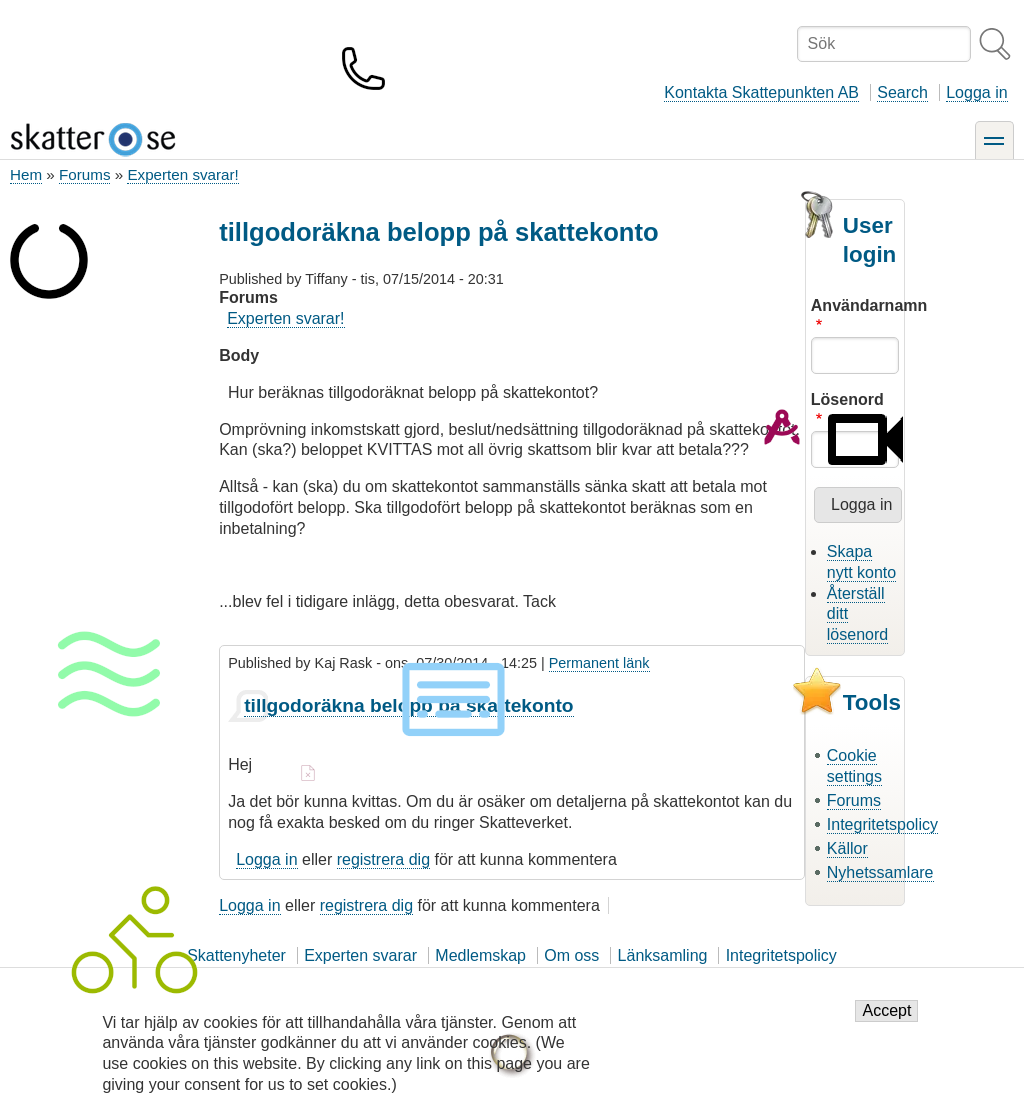  What do you see at coordinates (134, 944) in the screenshot?
I see `access cycling or bike-related features` at bounding box center [134, 944].